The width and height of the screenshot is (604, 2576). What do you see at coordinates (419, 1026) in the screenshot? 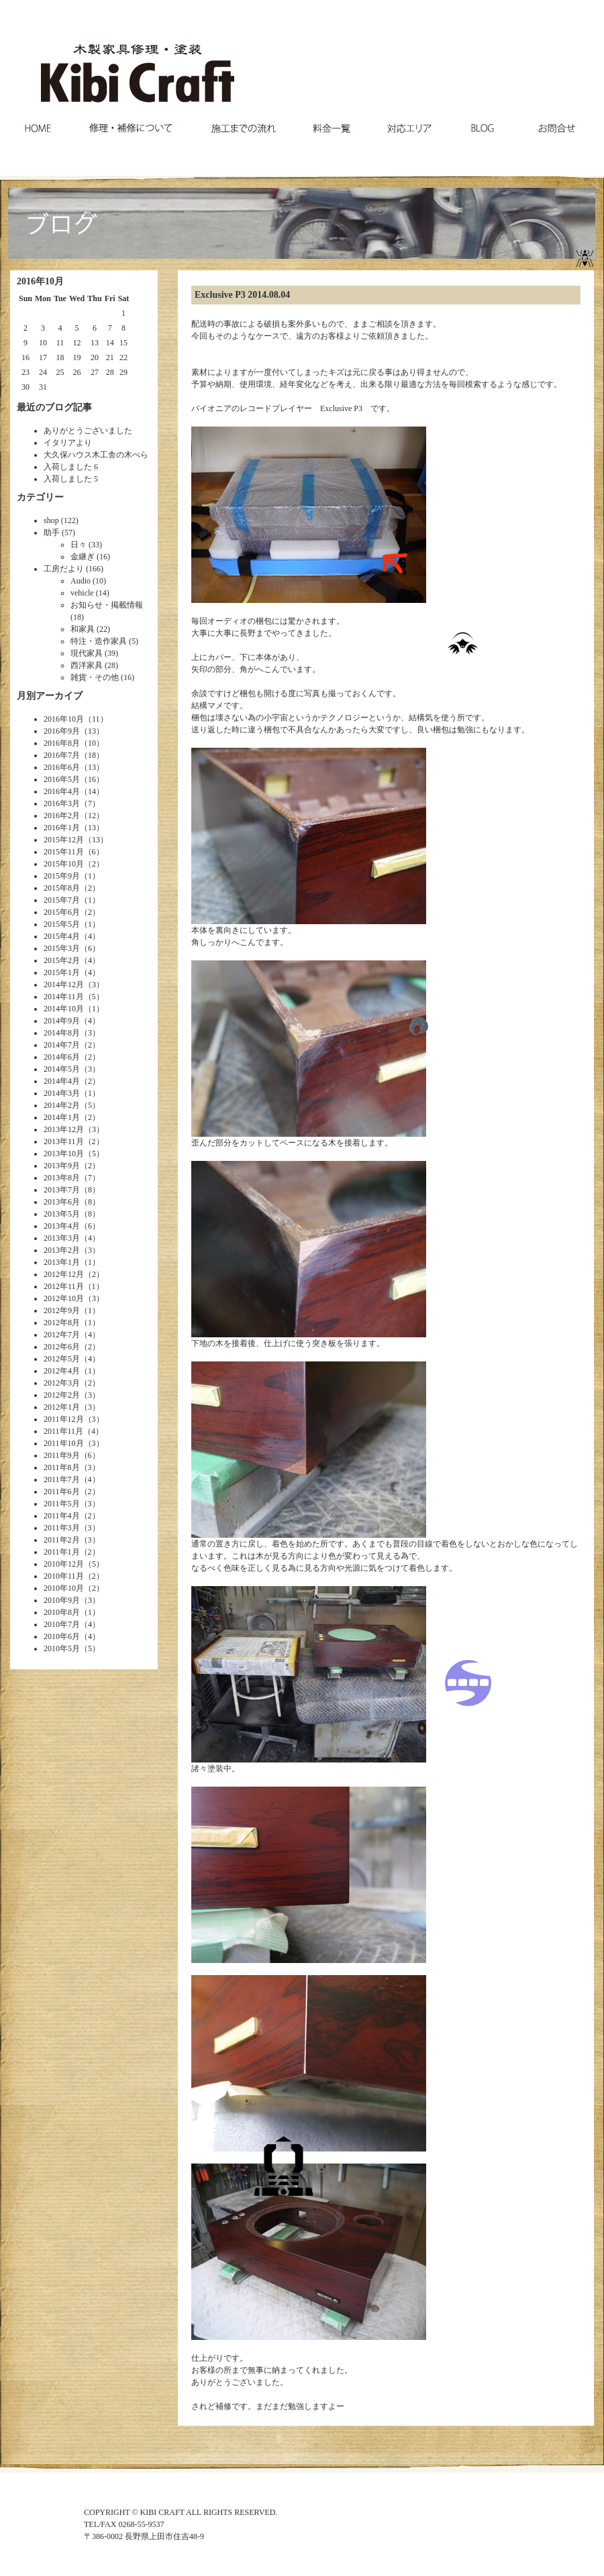
I see `indicates cloud sync or data synchronization in progress` at bounding box center [419, 1026].